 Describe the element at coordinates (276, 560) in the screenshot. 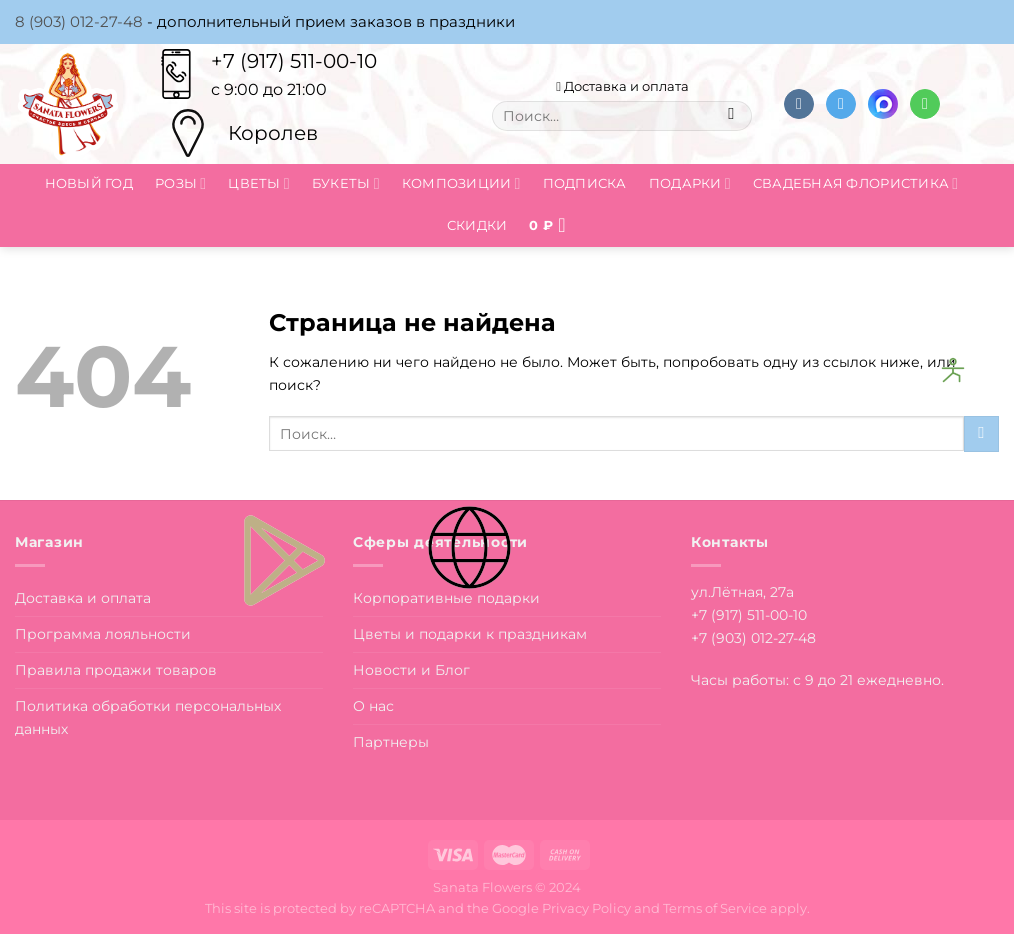

I see `open google play store` at that location.